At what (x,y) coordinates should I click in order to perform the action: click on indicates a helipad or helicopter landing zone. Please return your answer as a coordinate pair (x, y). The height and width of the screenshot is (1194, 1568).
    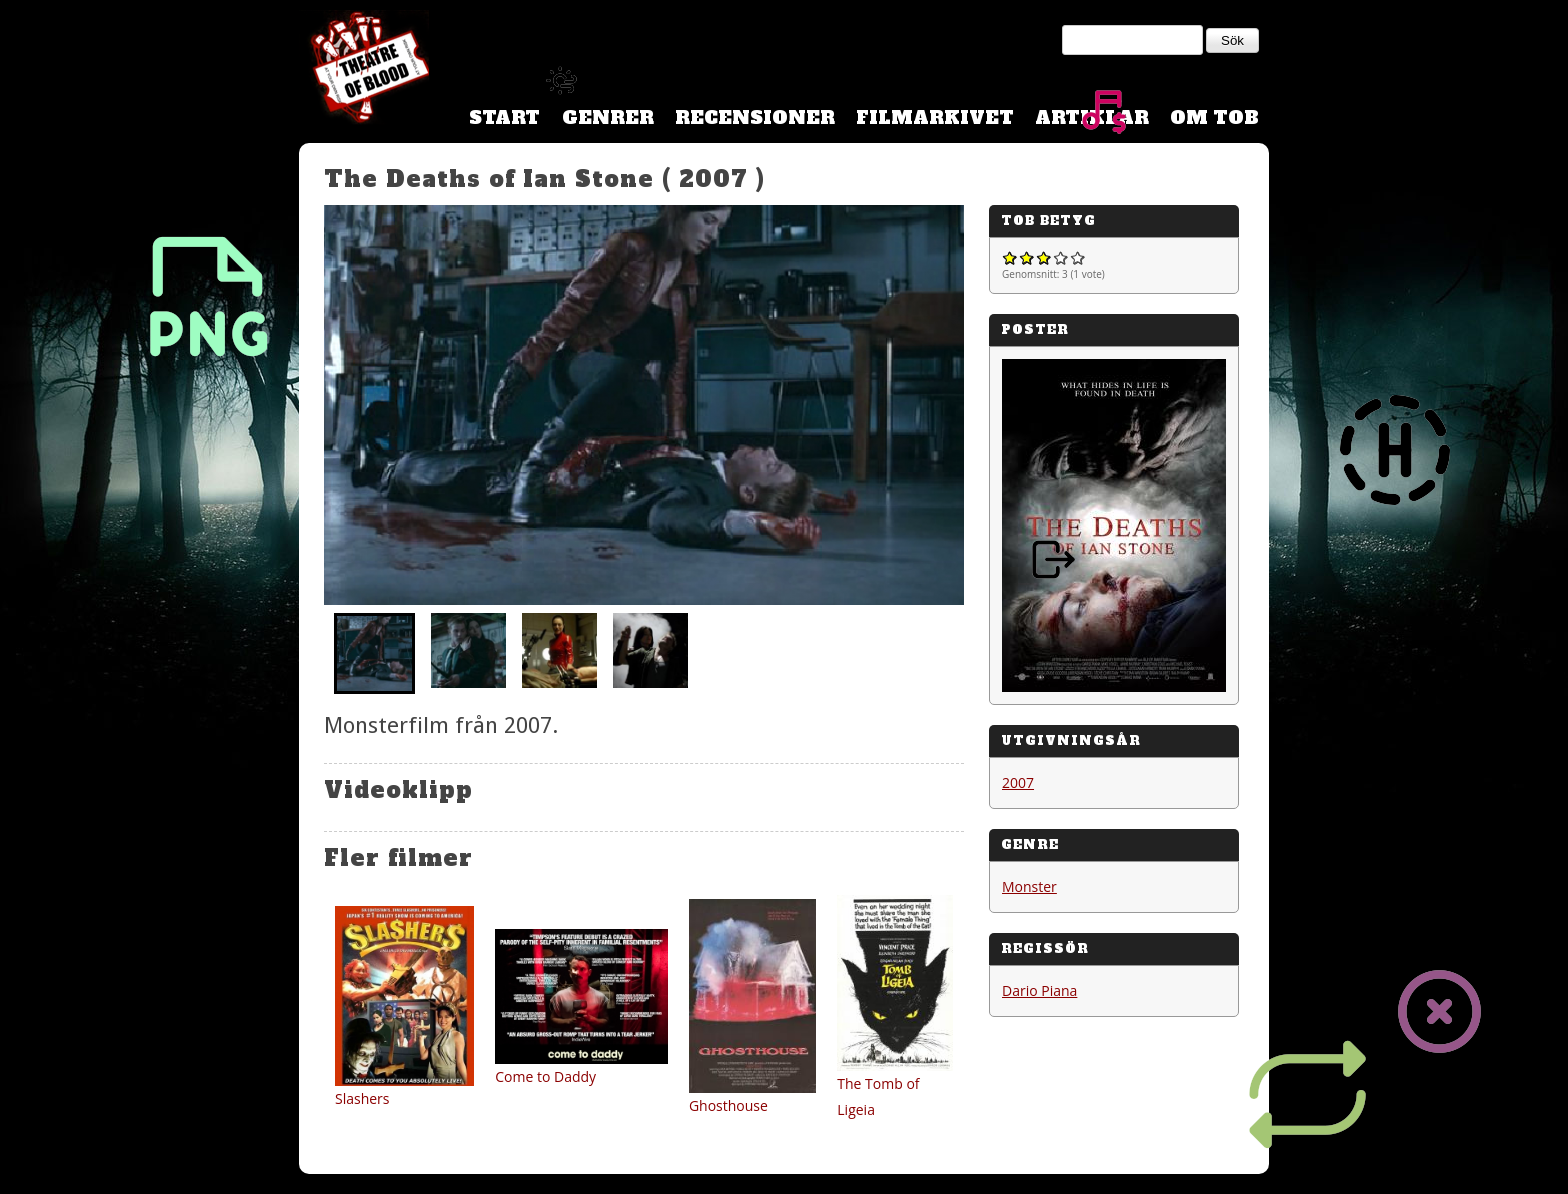
    Looking at the image, I should click on (1395, 450).